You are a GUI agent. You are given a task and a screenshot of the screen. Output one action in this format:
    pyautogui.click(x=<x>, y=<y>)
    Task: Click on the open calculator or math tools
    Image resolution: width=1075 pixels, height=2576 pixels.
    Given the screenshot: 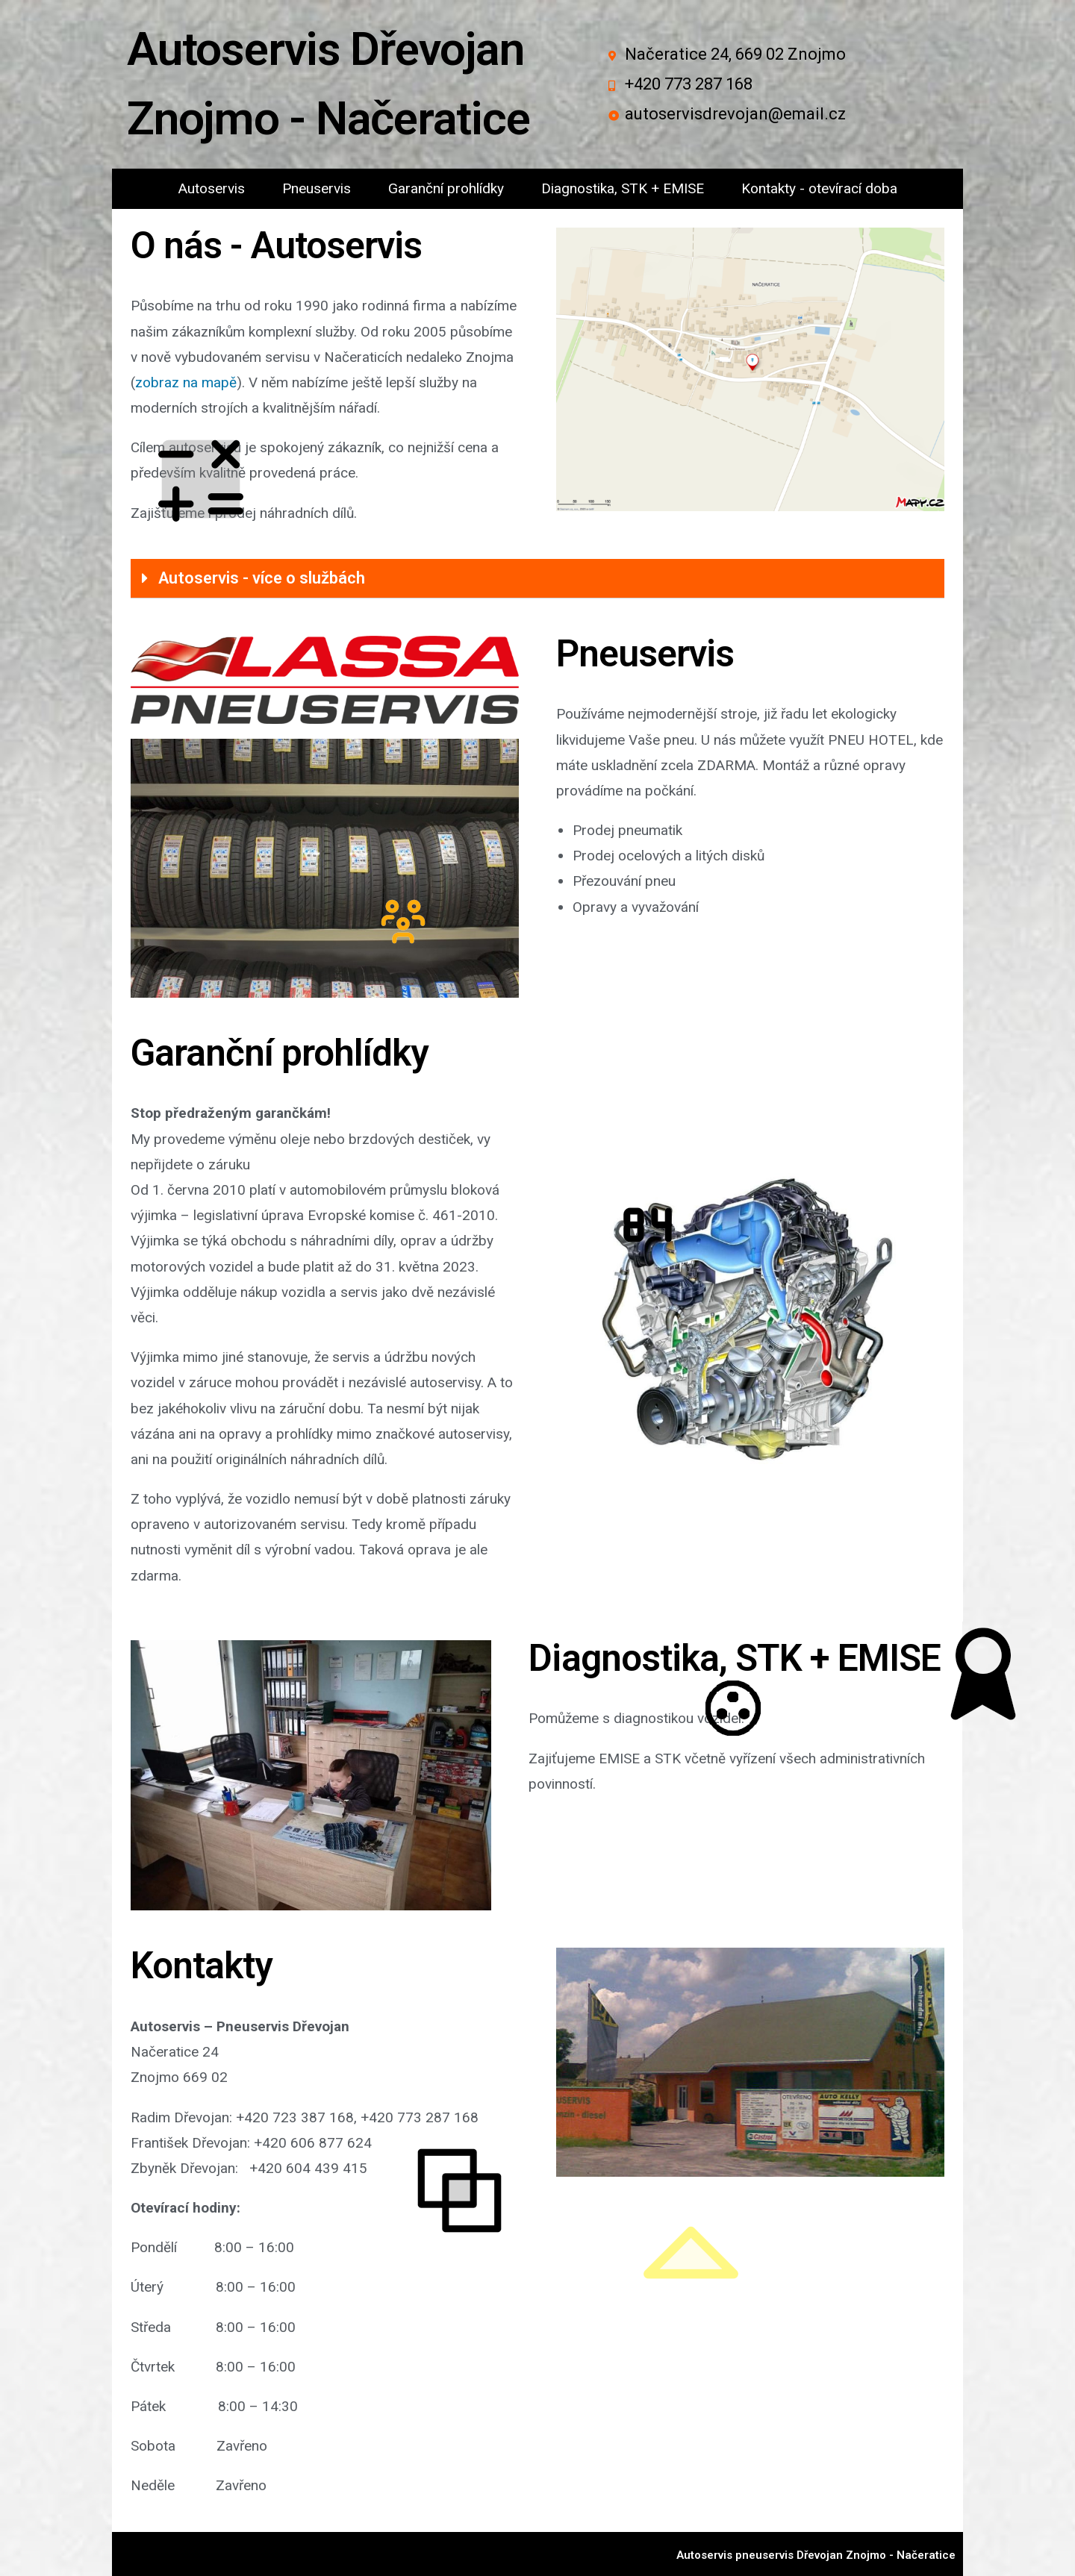 What is the action you would take?
    pyautogui.click(x=201, y=479)
    